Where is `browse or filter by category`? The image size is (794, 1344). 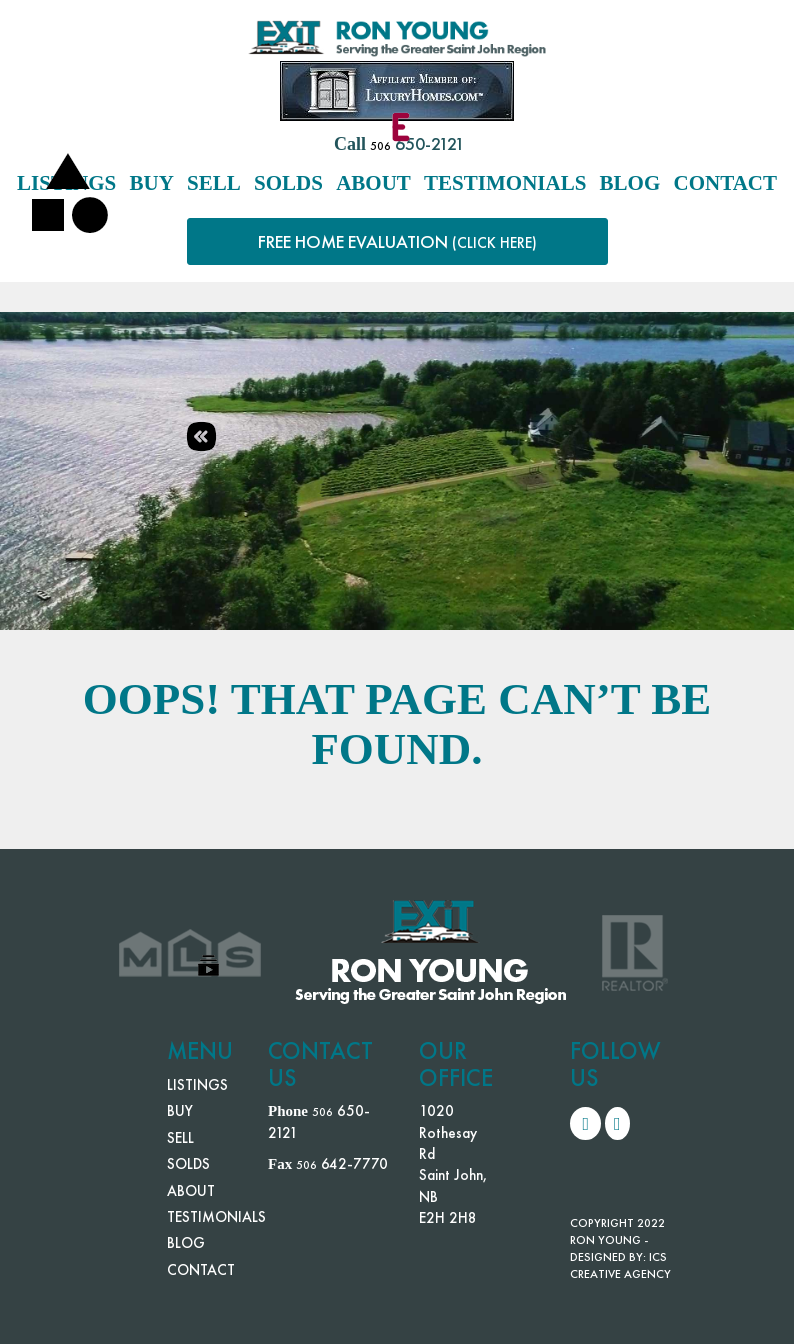 browse or filter by category is located at coordinates (68, 193).